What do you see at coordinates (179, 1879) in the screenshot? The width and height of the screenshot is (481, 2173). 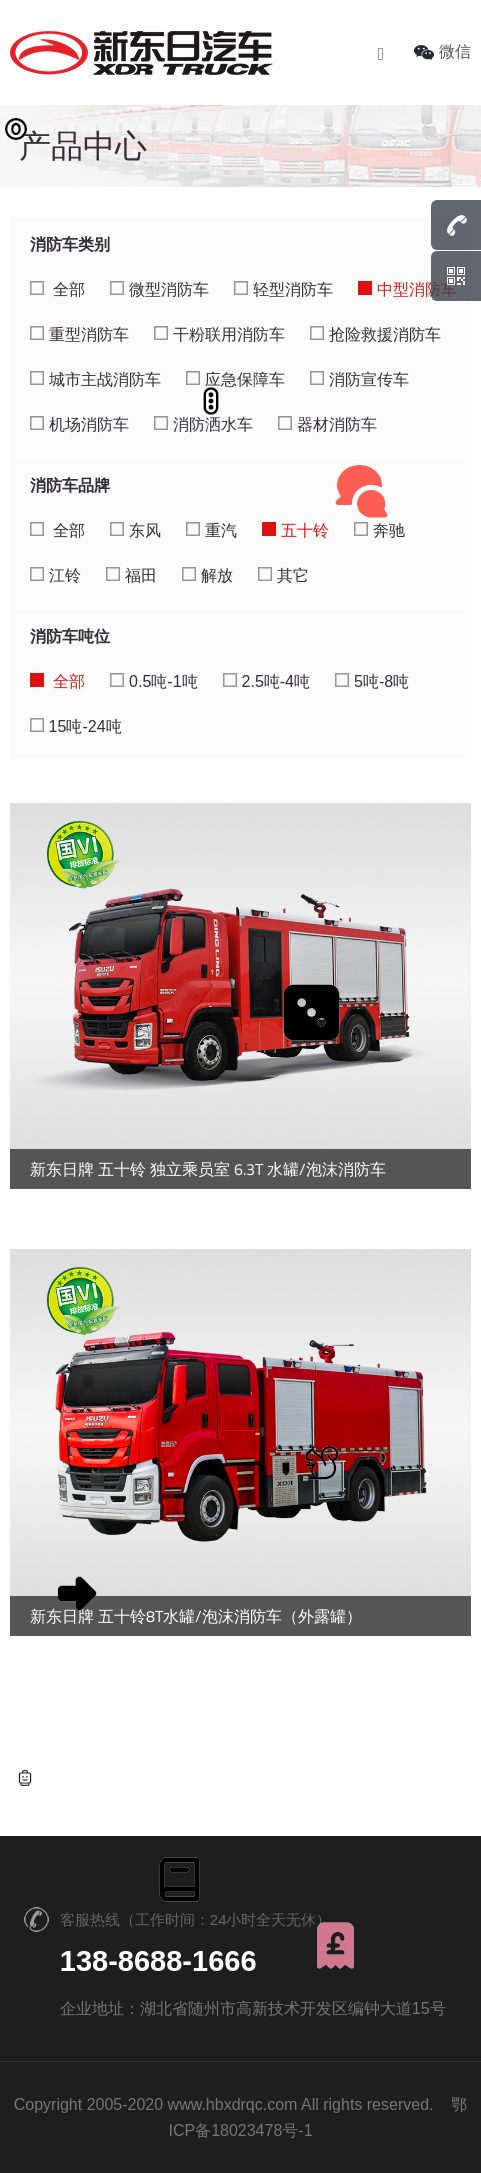 I see `open a book or reading app` at bounding box center [179, 1879].